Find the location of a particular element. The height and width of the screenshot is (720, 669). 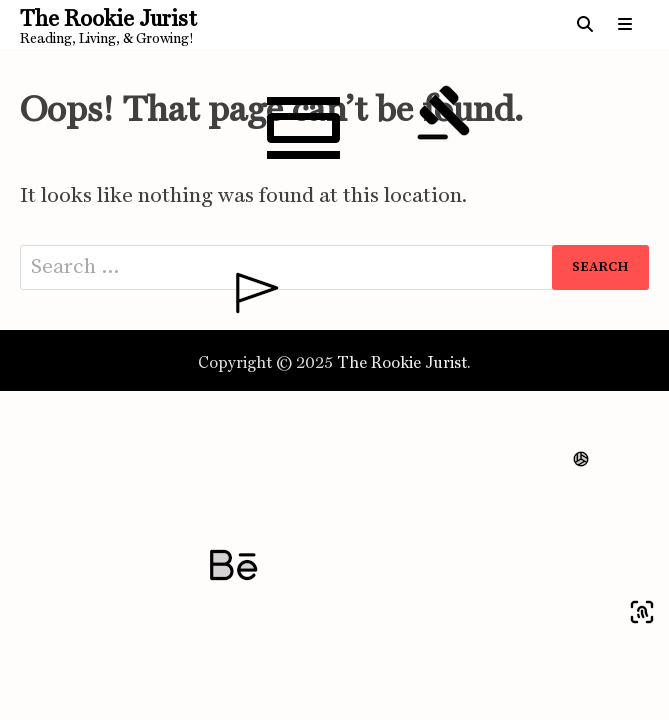

access volleyball or sports-related content is located at coordinates (581, 459).